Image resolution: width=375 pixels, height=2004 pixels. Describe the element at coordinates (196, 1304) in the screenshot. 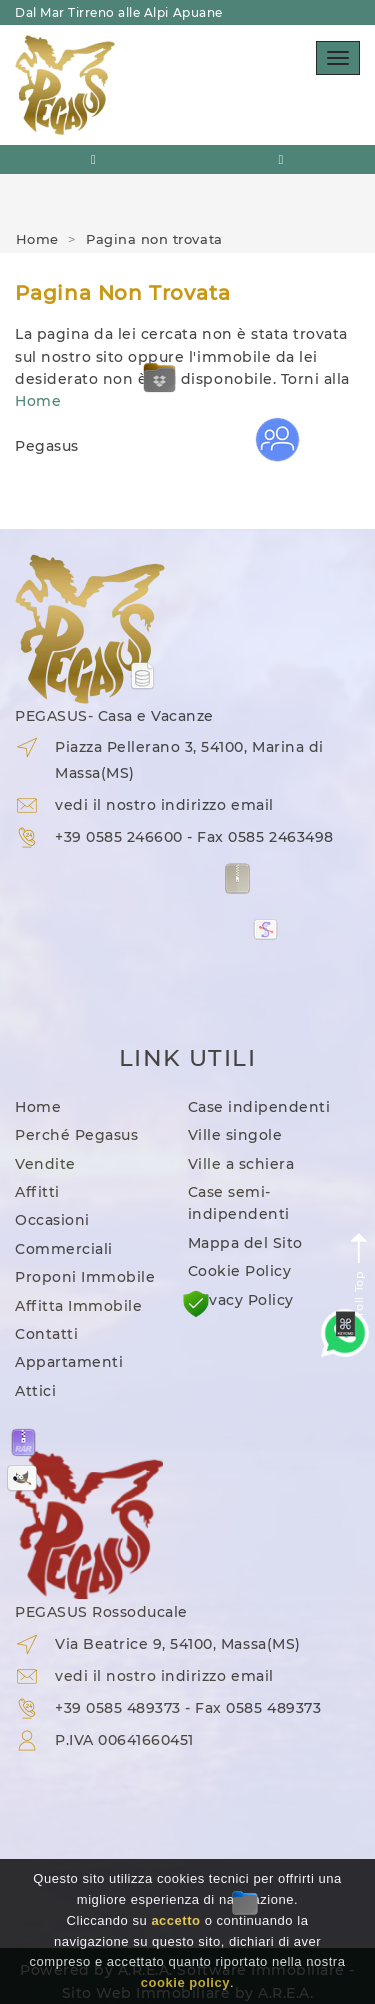

I see `indicates system security check passed` at that location.